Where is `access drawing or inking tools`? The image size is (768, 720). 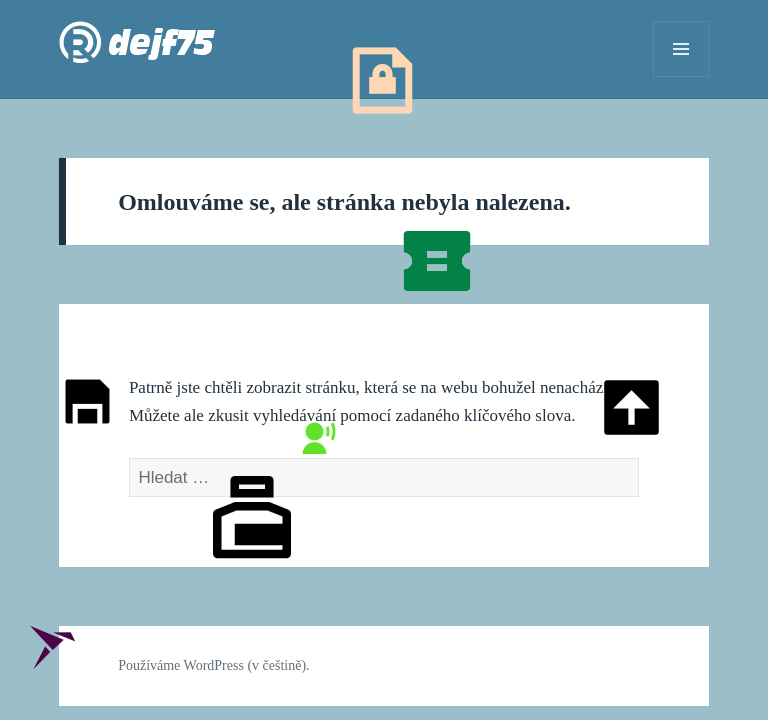
access drawing or inking tools is located at coordinates (252, 515).